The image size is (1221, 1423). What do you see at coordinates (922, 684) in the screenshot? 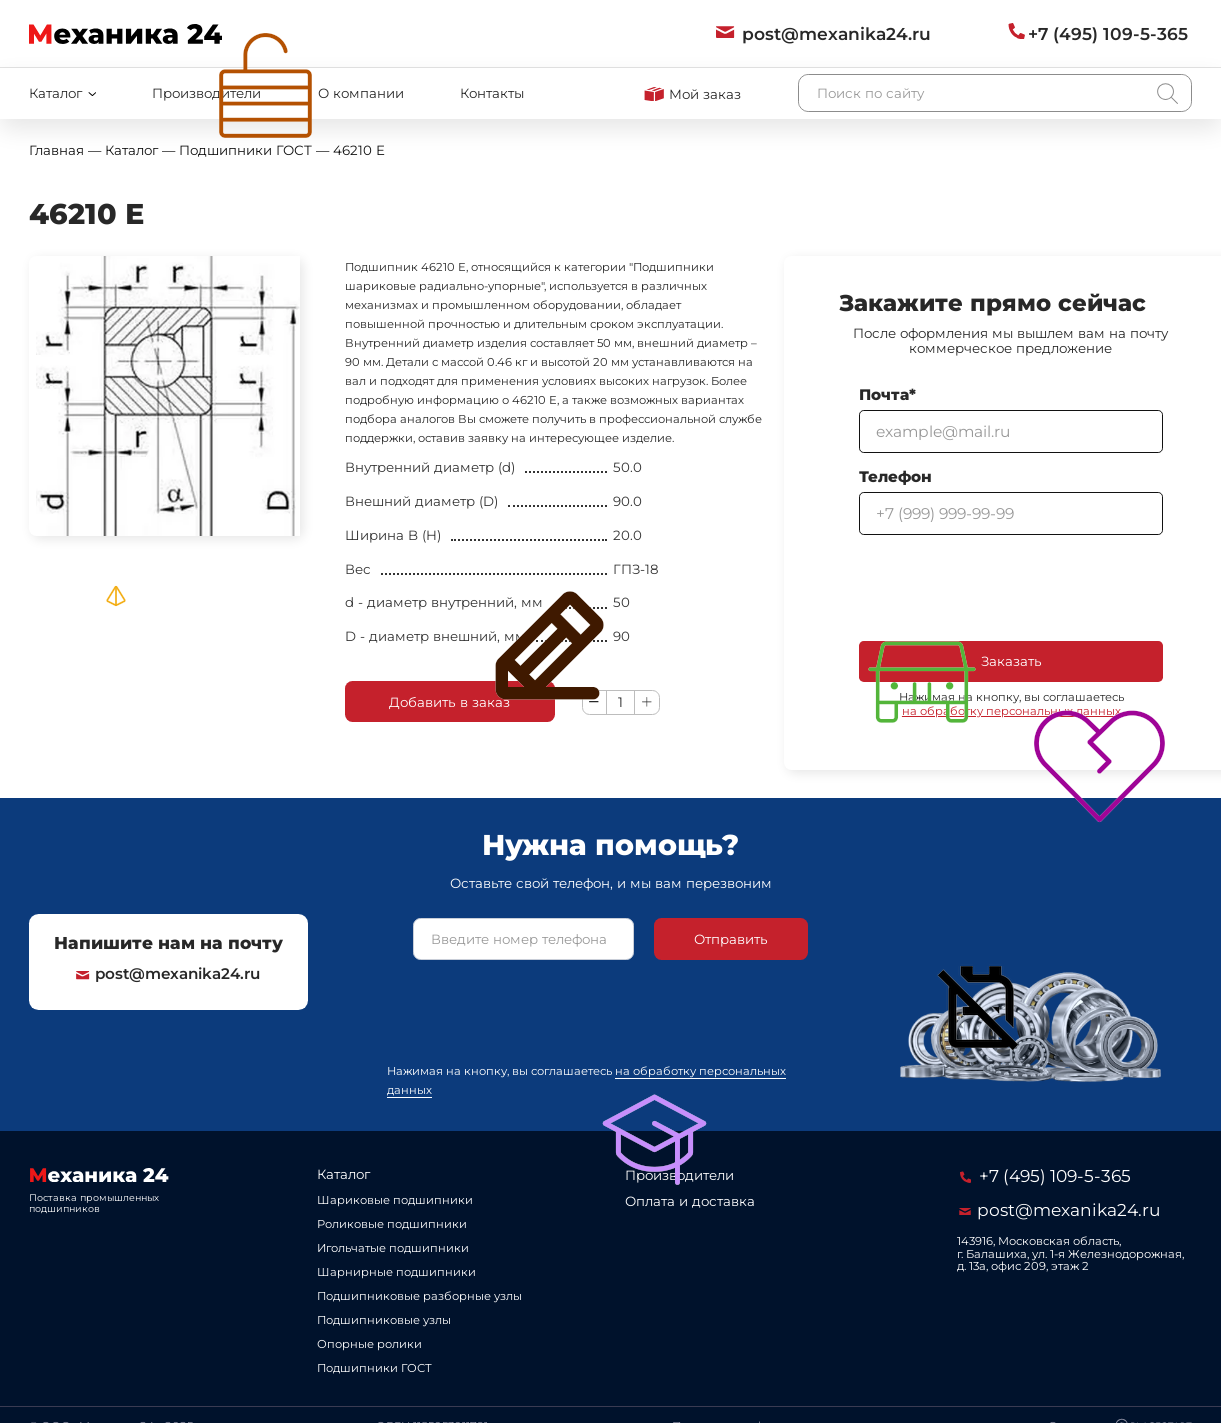
I see `select off-road or adventure vehicle type` at bounding box center [922, 684].